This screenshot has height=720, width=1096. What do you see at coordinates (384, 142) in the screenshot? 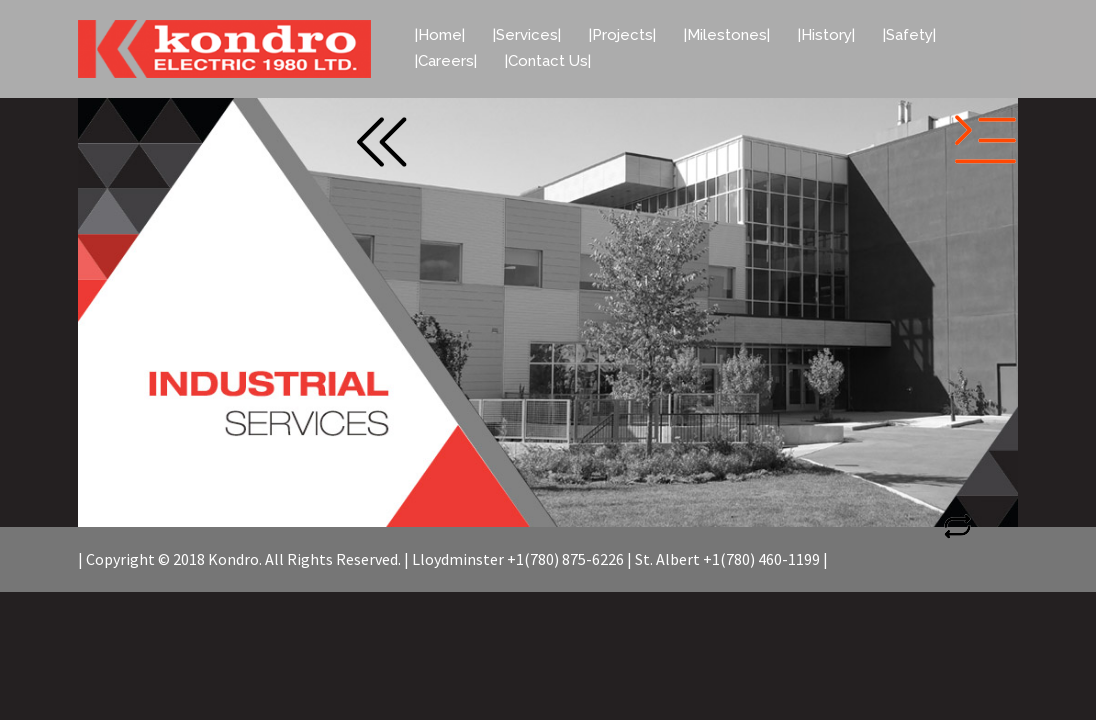
I see `go back to the beginning` at bounding box center [384, 142].